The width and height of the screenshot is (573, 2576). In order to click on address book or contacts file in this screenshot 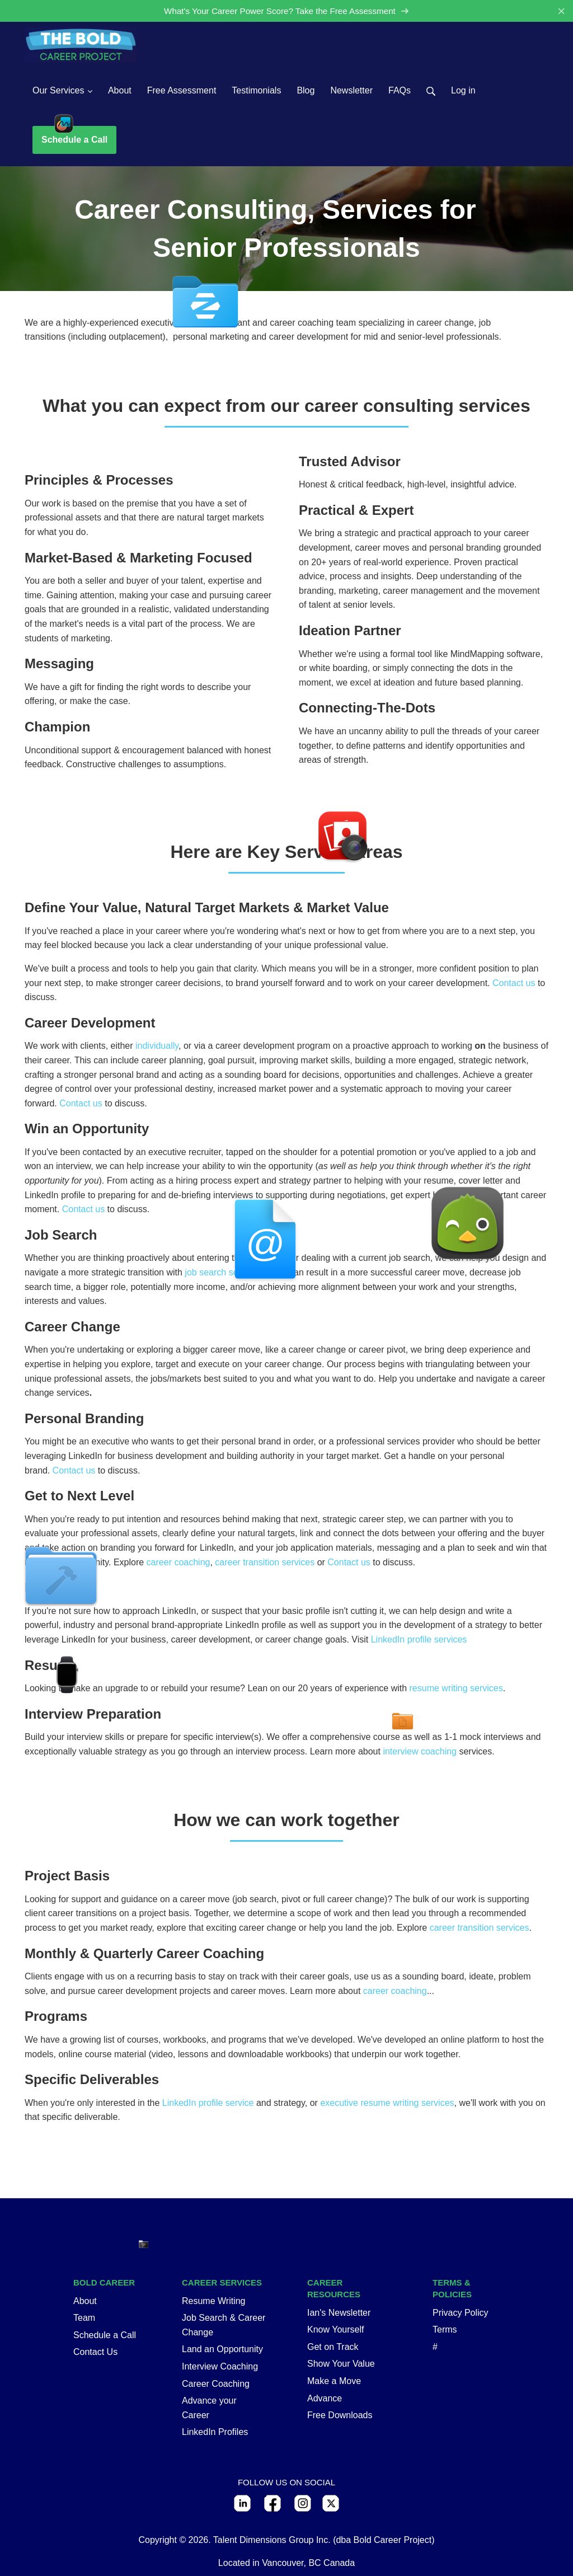, I will do `click(265, 1241)`.